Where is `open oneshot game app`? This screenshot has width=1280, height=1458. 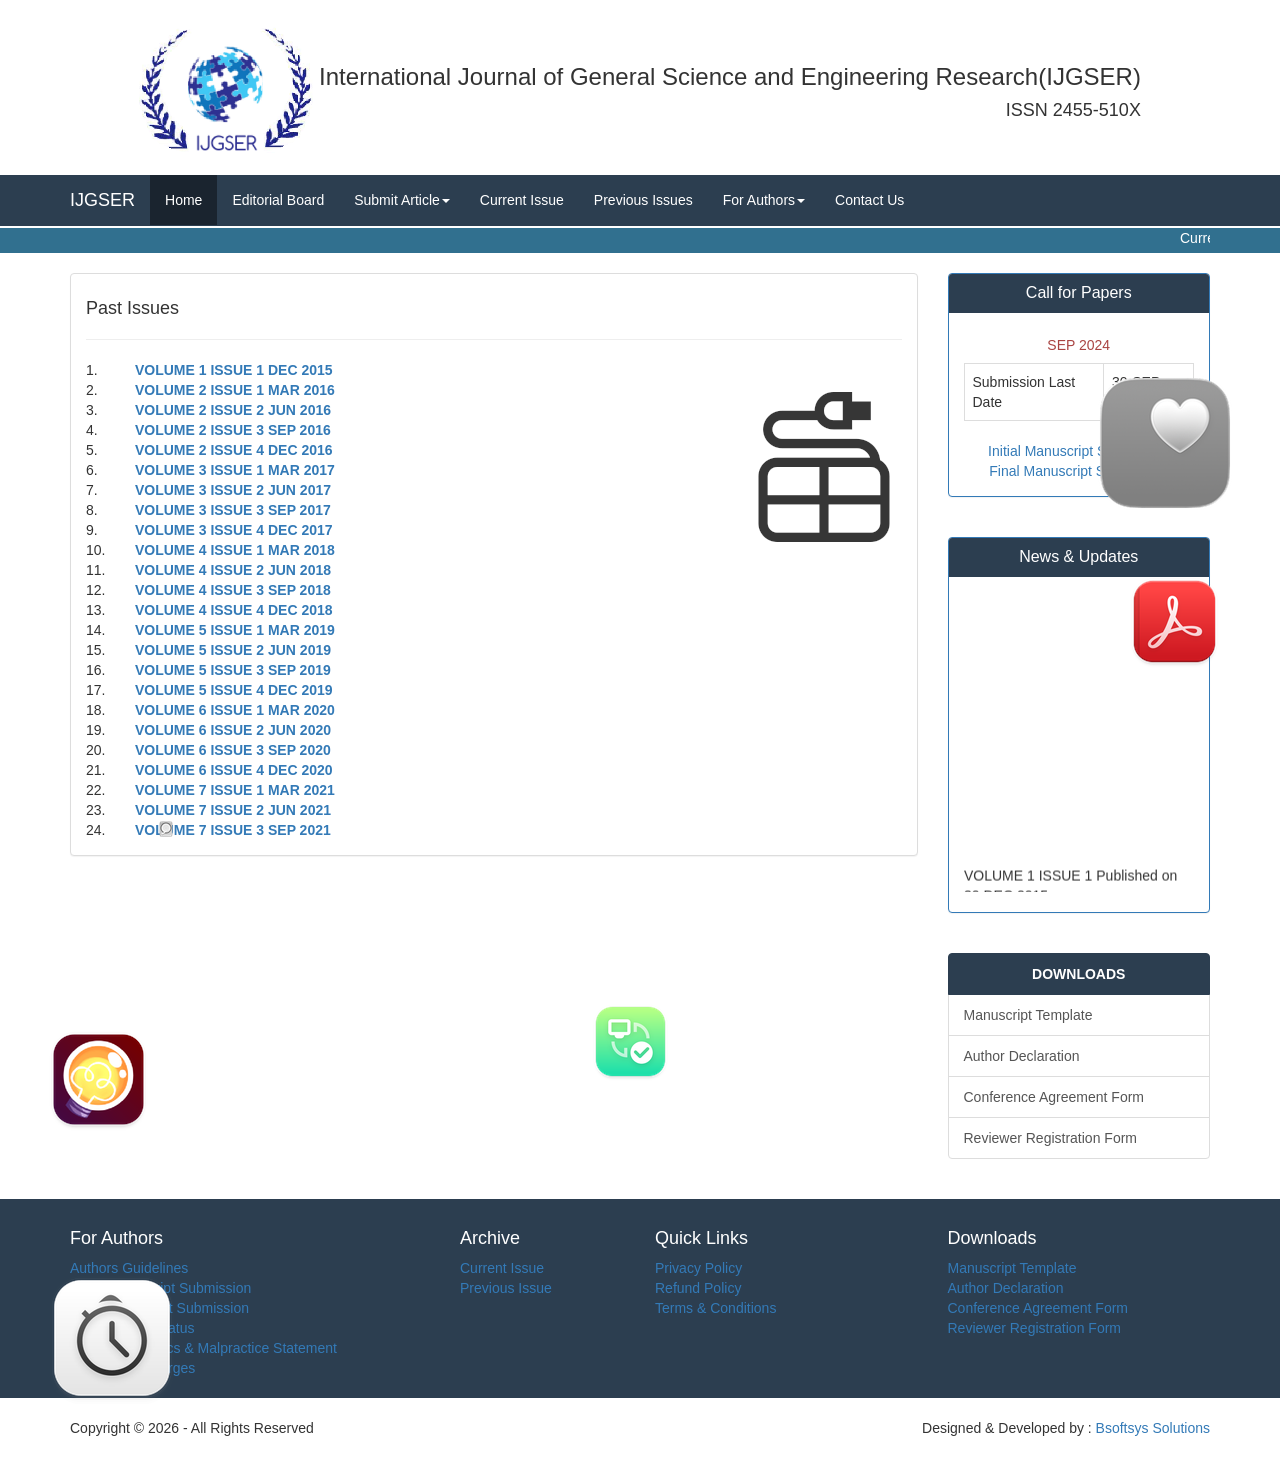 open oneshot game app is located at coordinates (98, 1079).